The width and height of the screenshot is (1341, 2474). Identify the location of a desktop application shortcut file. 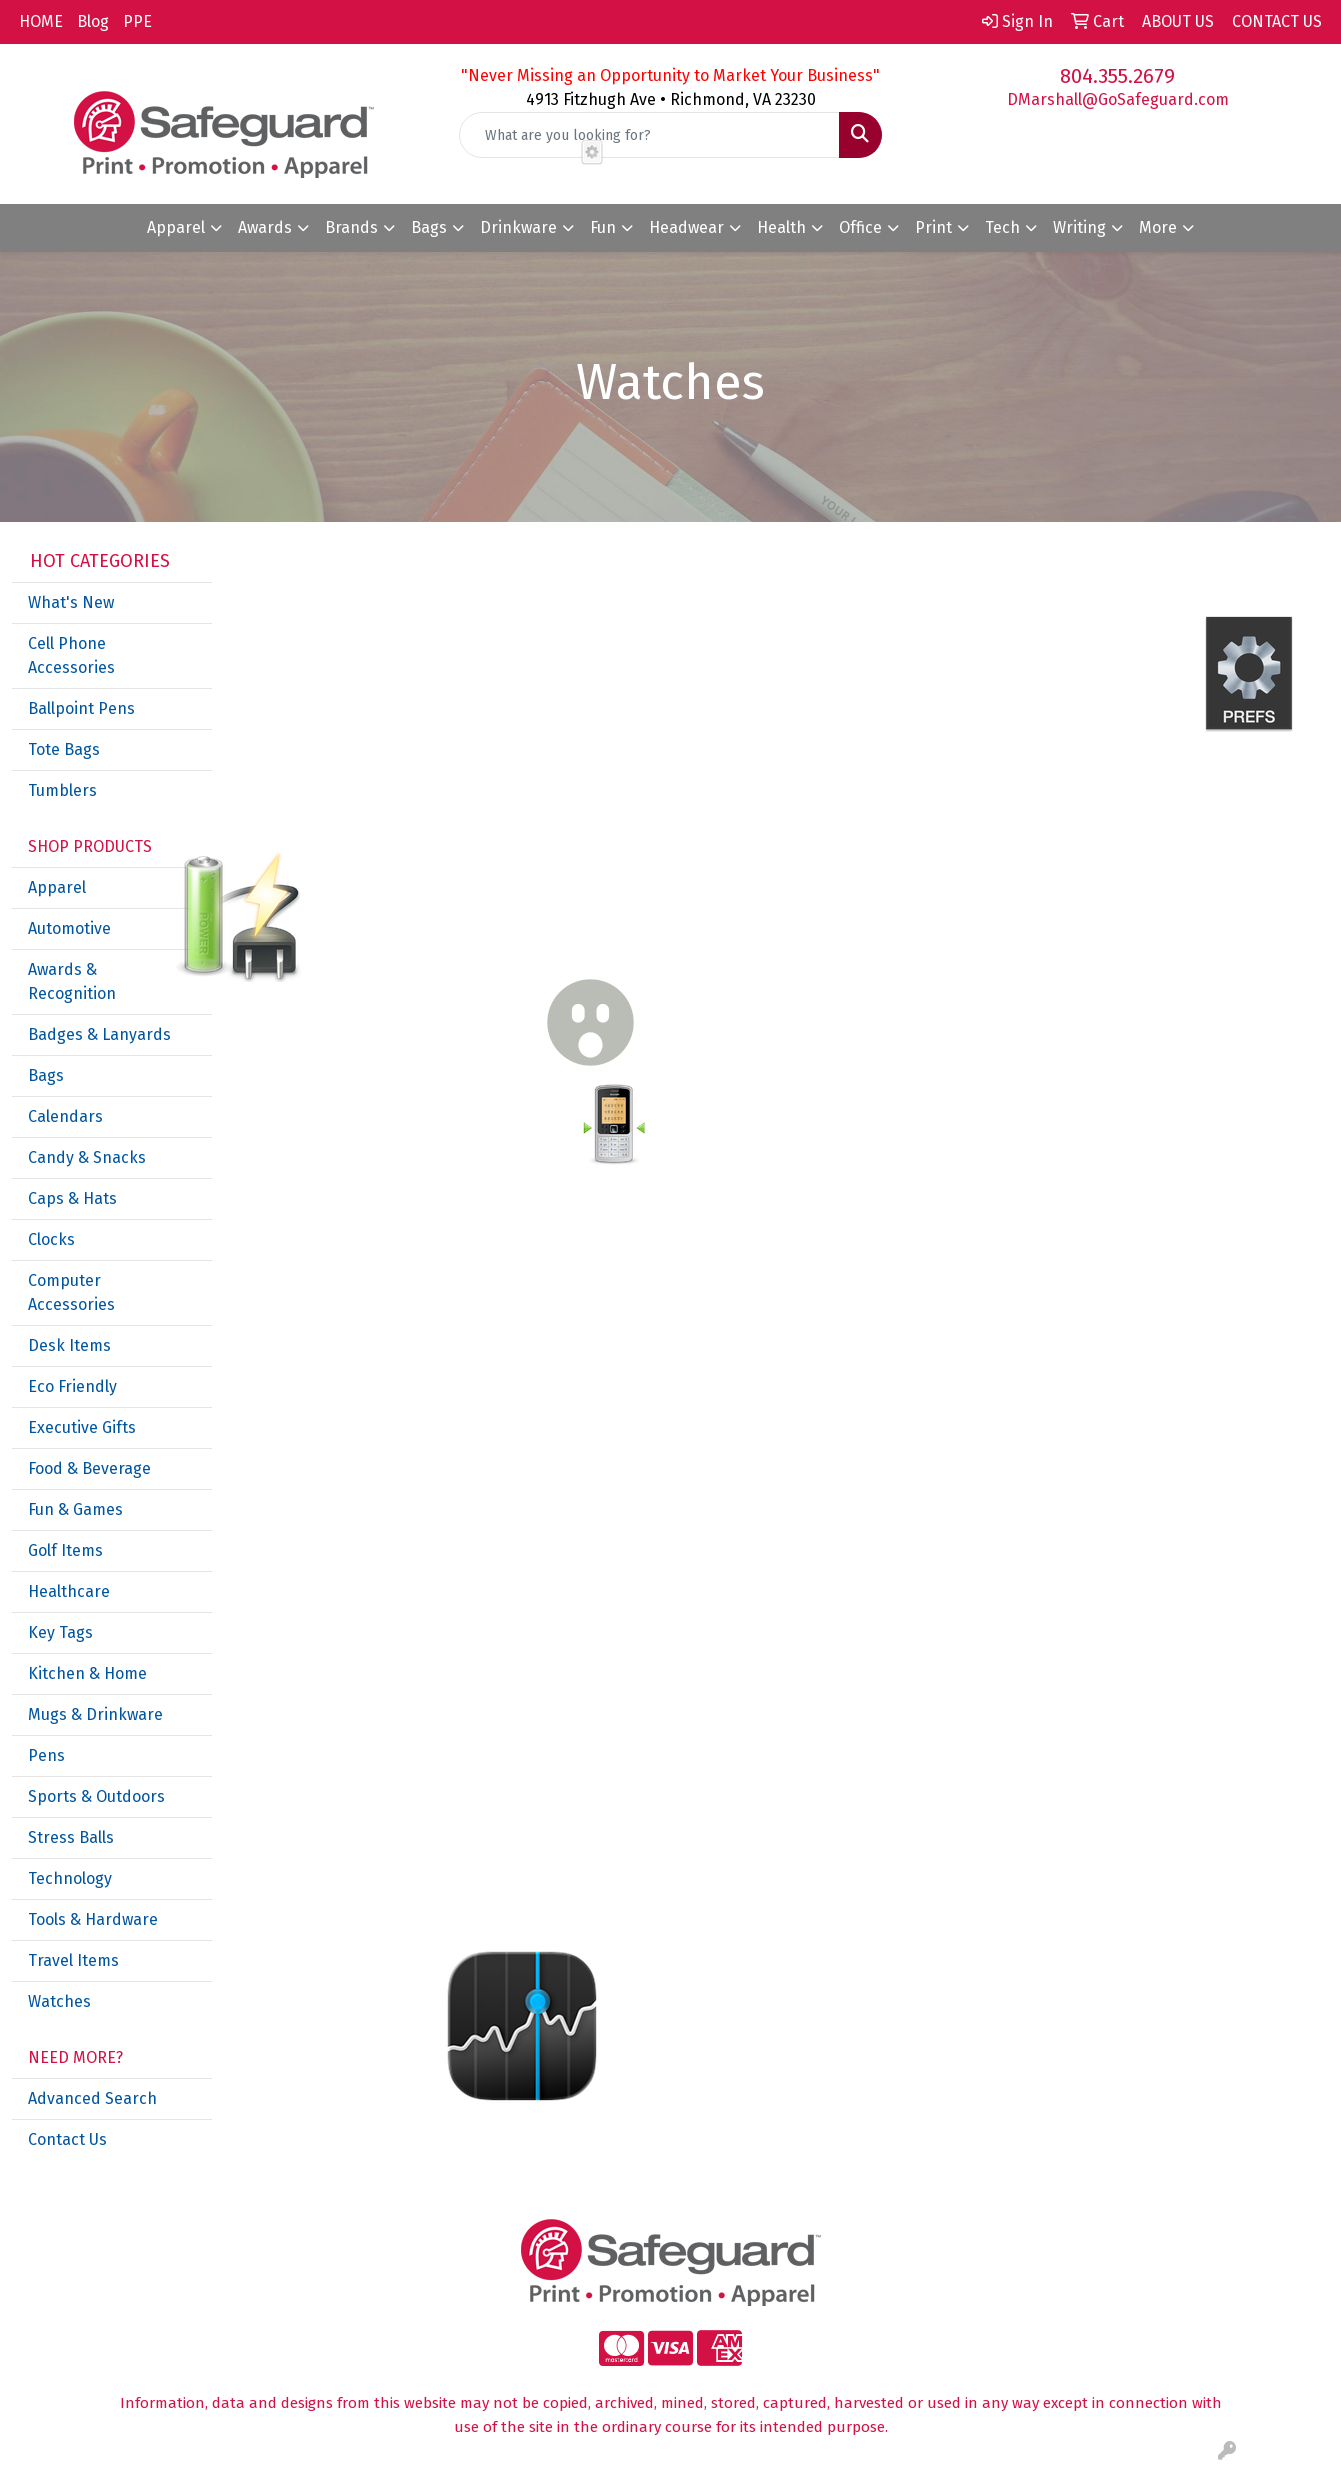
(592, 152).